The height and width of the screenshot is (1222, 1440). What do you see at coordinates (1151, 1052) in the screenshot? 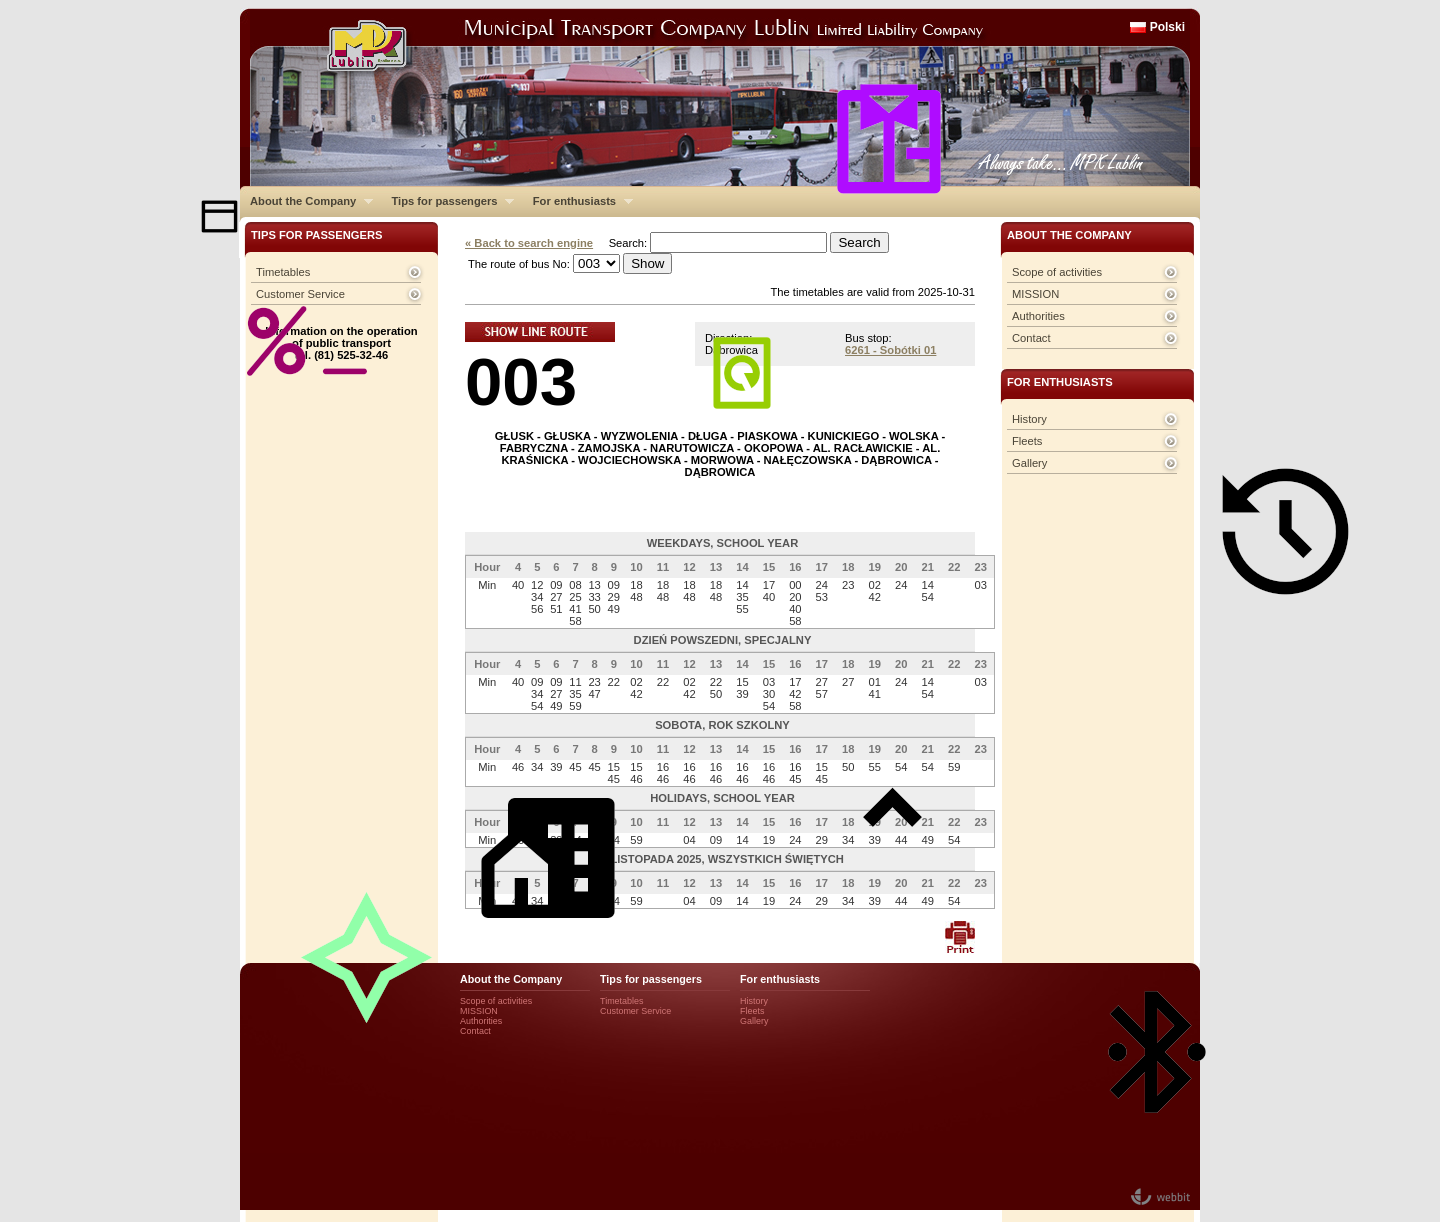
I see `connect to a bluetooth device` at bounding box center [1151, 1052].